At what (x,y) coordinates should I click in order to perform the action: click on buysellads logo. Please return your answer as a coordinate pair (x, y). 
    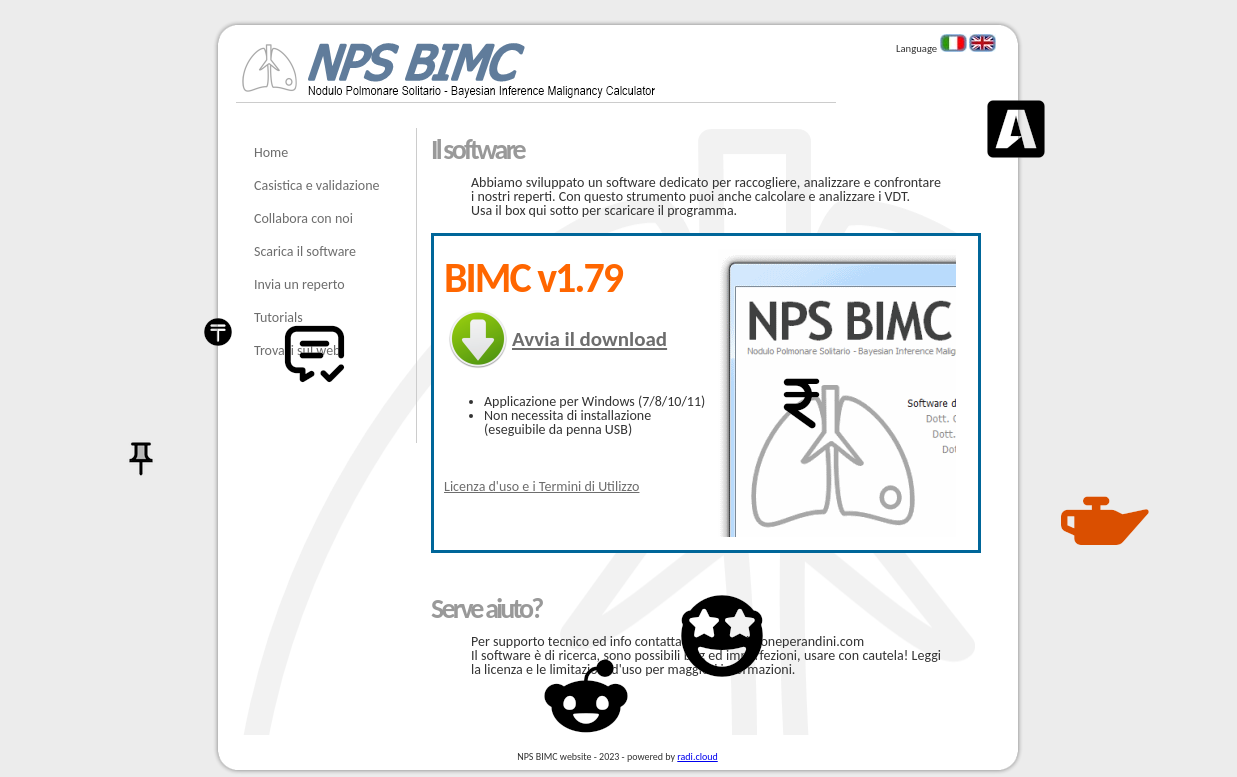
    Looking at the image, I should click on (1016, 129).